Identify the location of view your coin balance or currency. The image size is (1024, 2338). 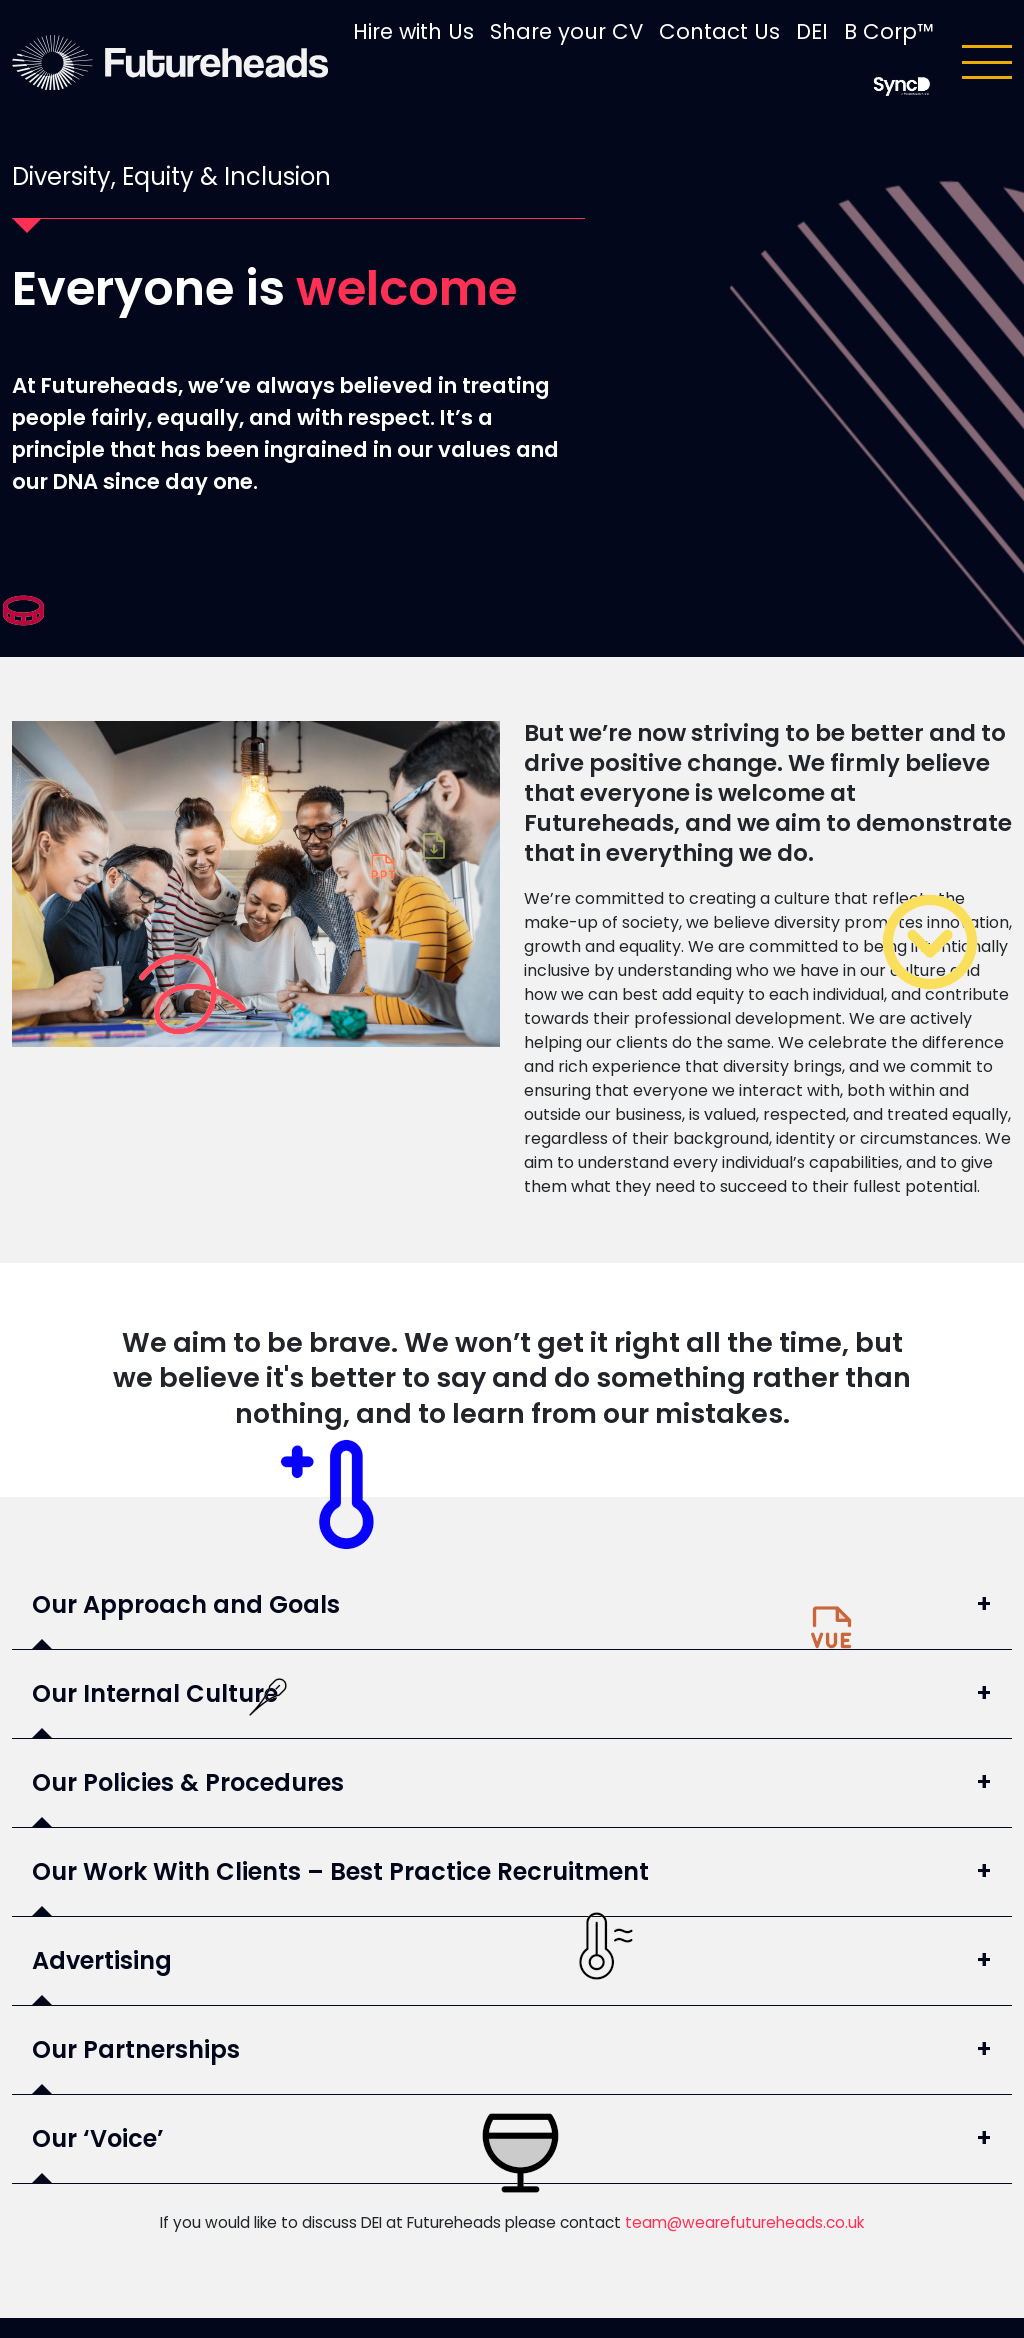
(23, 610).